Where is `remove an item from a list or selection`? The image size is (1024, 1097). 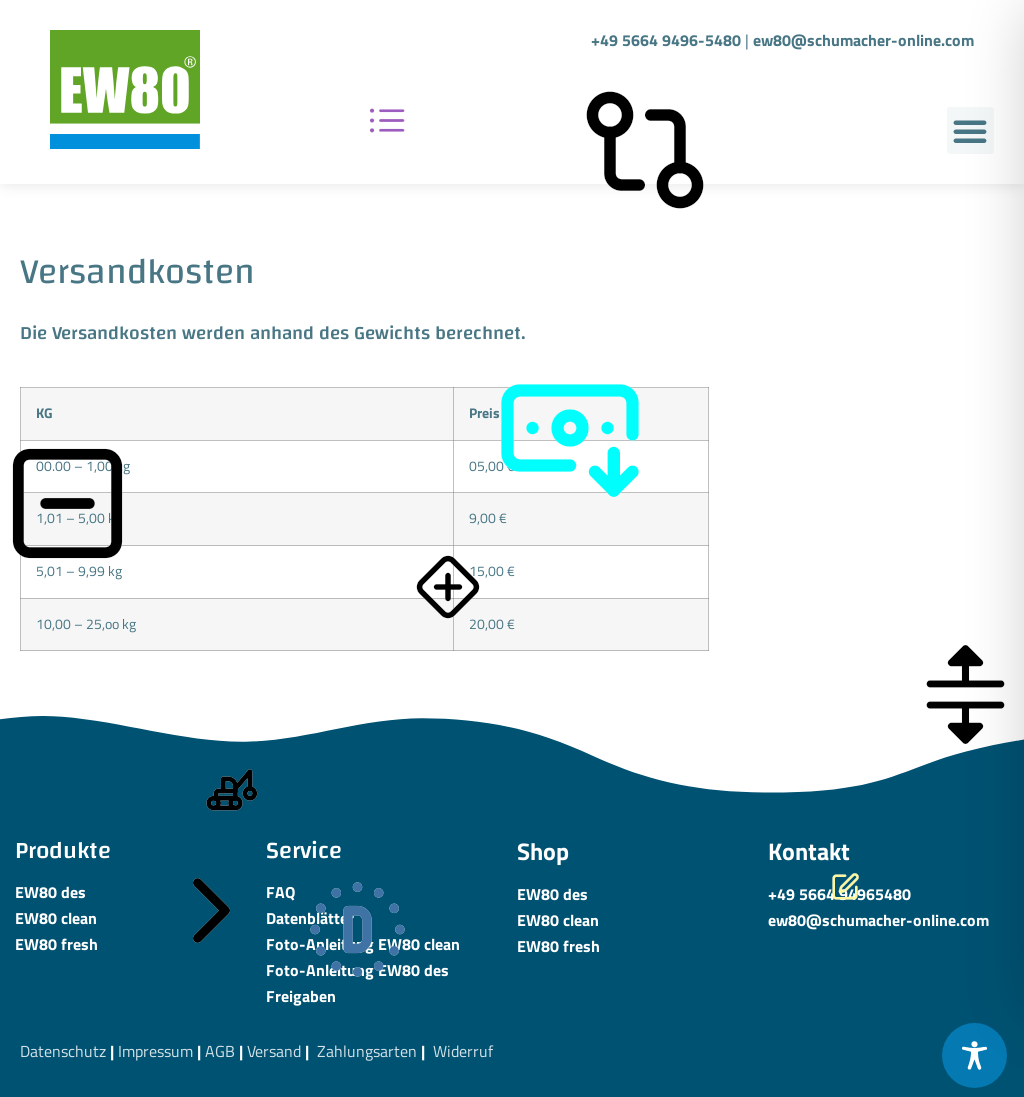
remove an item from a list or selection is located at coordinates (67, 503).